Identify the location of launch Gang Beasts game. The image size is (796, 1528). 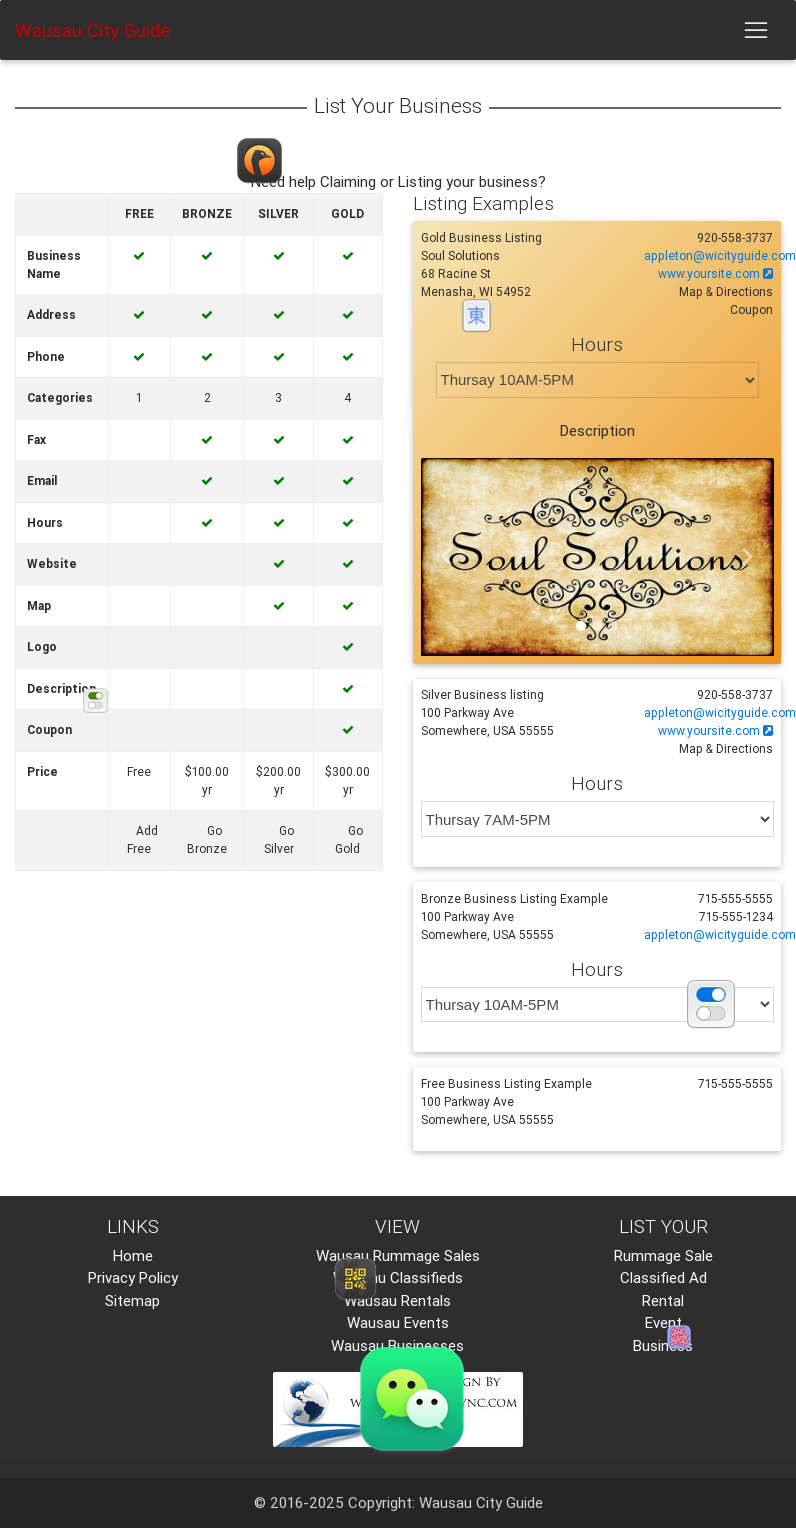
(679, 1337).